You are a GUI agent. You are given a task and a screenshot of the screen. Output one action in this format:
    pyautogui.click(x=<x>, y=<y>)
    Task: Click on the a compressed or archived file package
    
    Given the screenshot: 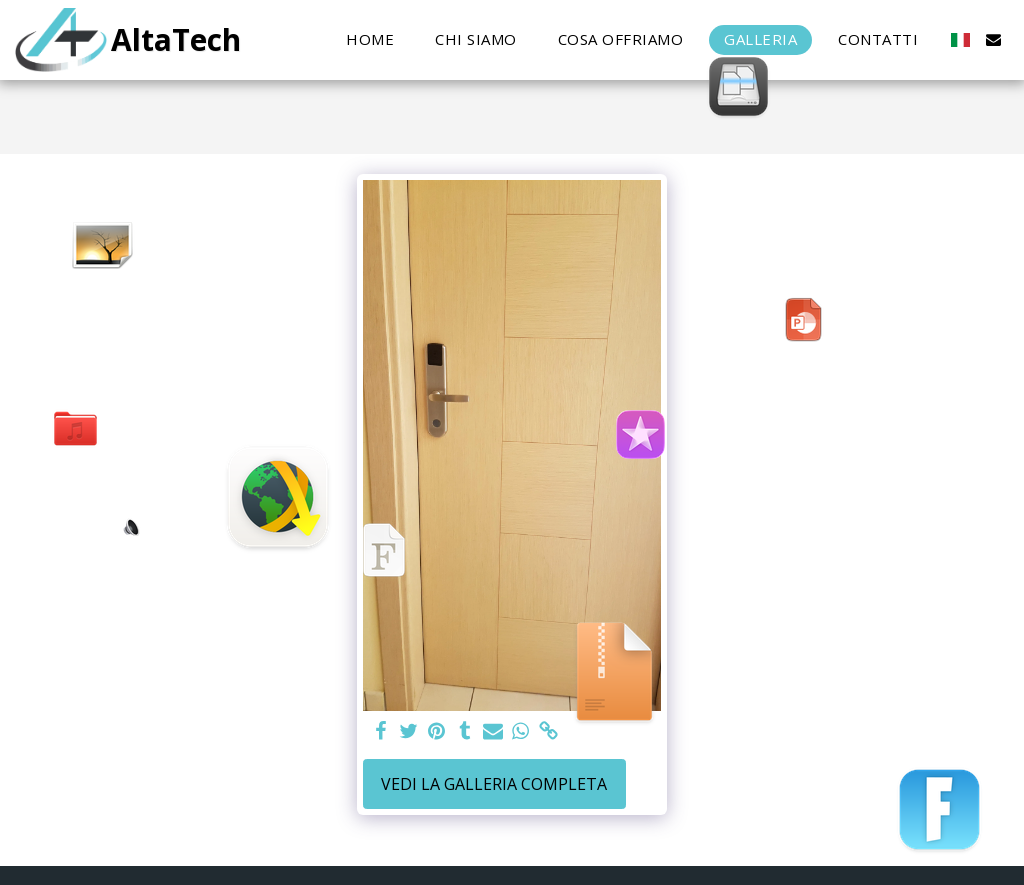 What is the action you would take?
    pyautogui.click(x=614, y=673)
    